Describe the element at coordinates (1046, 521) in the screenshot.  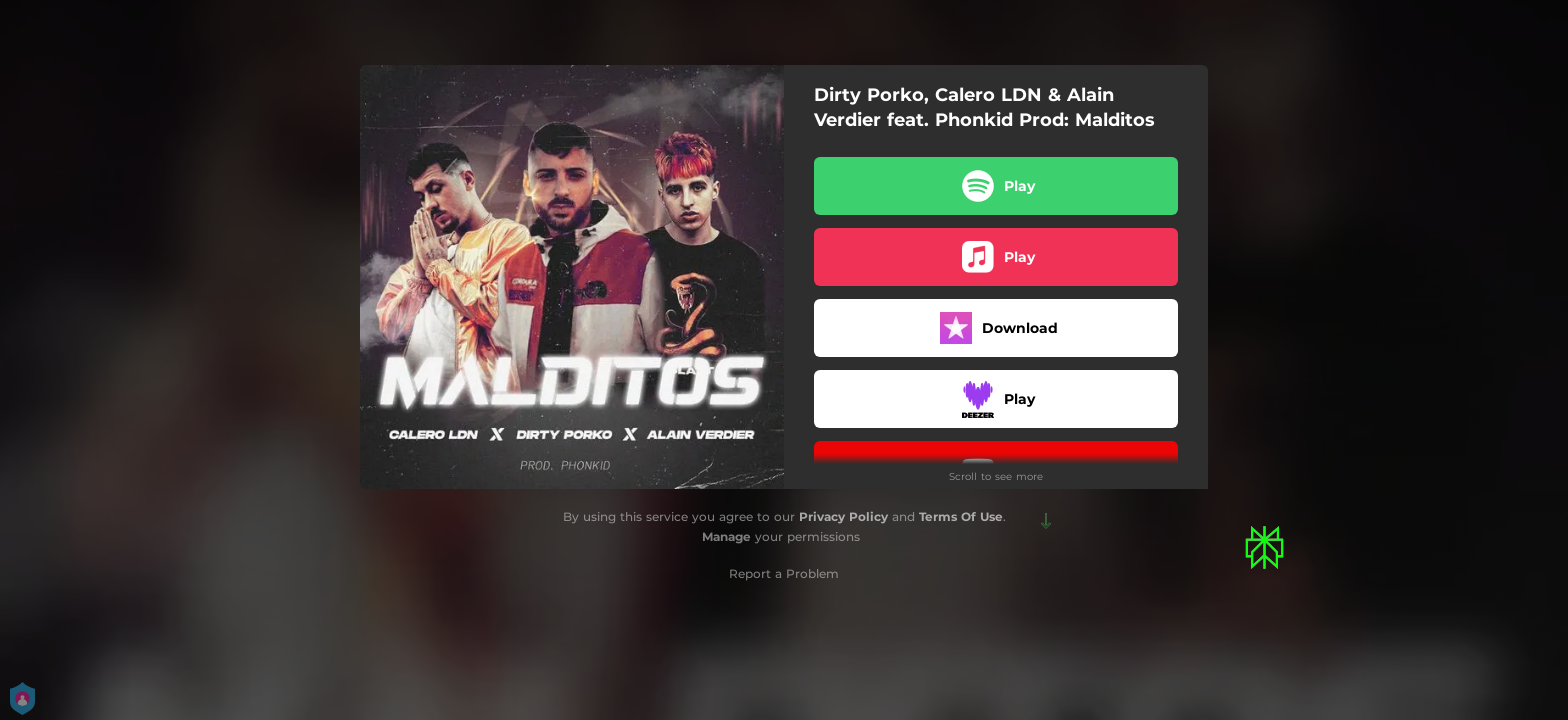
I see `scroll down for more content` at that location.